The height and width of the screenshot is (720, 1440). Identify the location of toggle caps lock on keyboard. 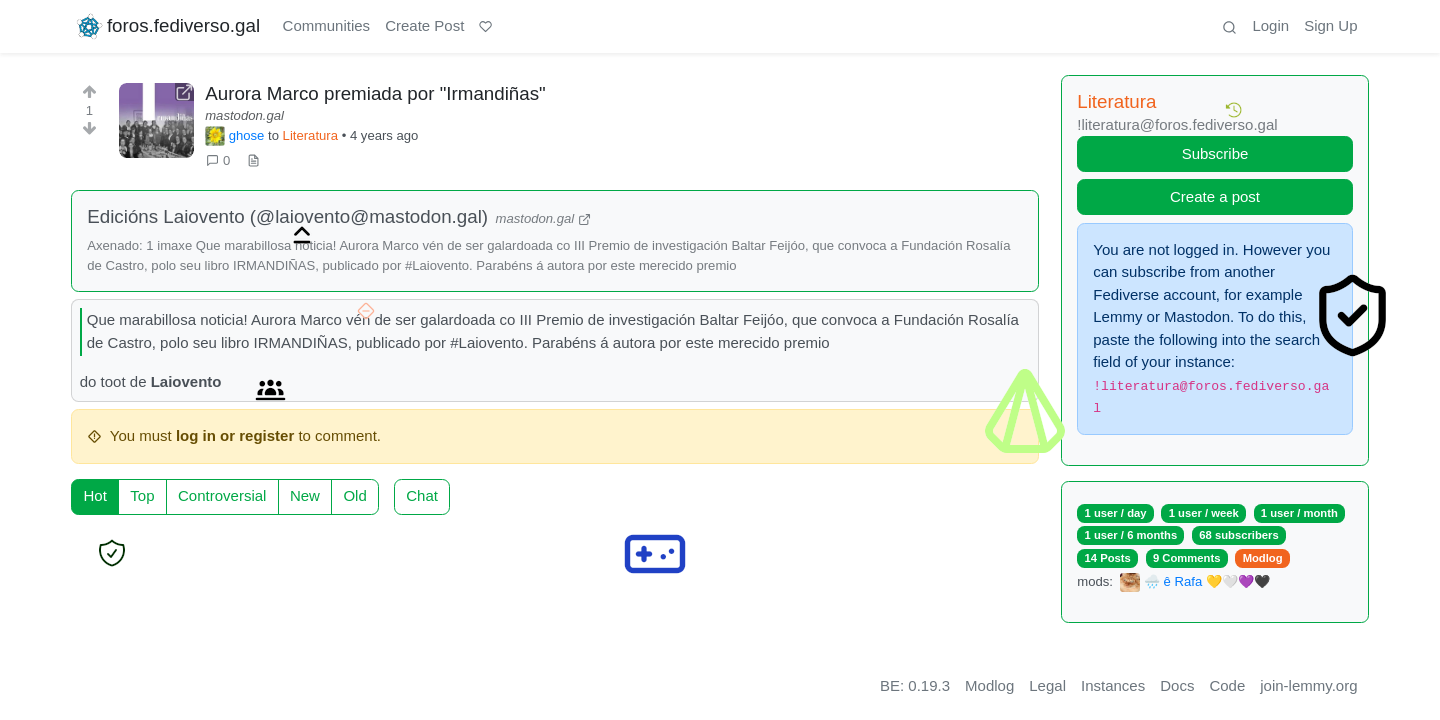
(302, 235).